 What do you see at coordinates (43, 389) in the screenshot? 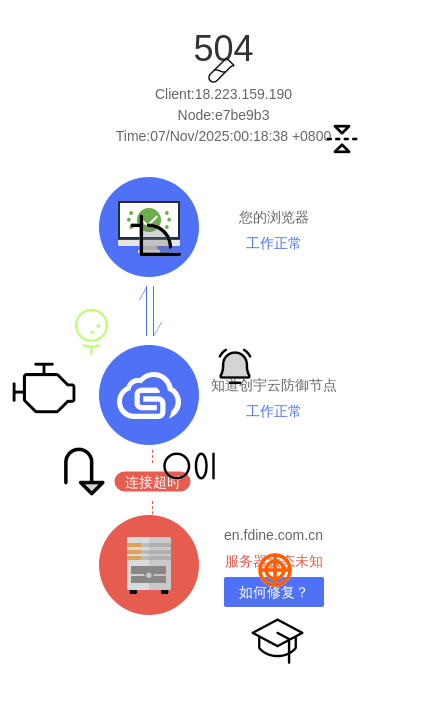
I see `view engine or vehicle diagnostics` at bounding box center [43, 389].